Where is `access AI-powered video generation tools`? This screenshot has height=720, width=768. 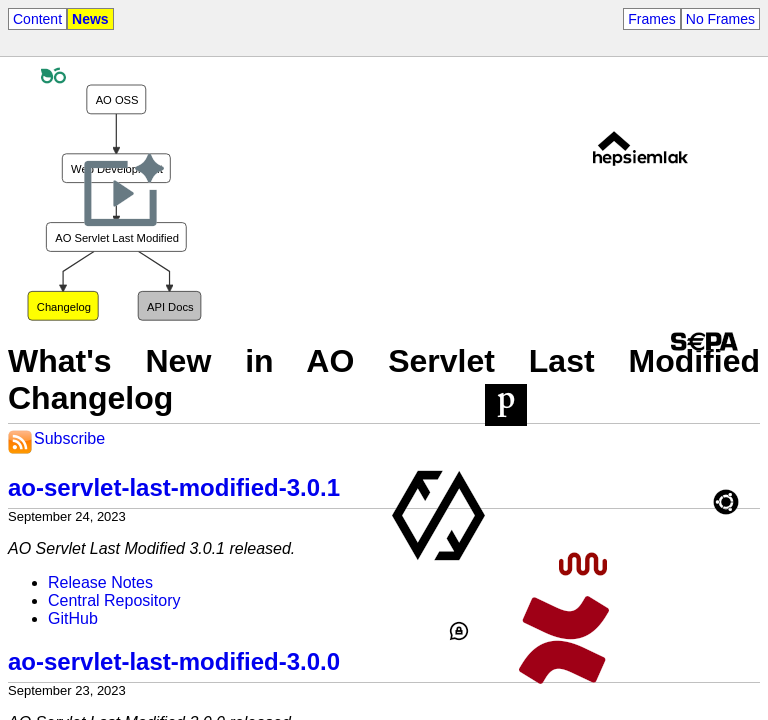 access AI-powered video generation tools is located at coordinates (120, 193).